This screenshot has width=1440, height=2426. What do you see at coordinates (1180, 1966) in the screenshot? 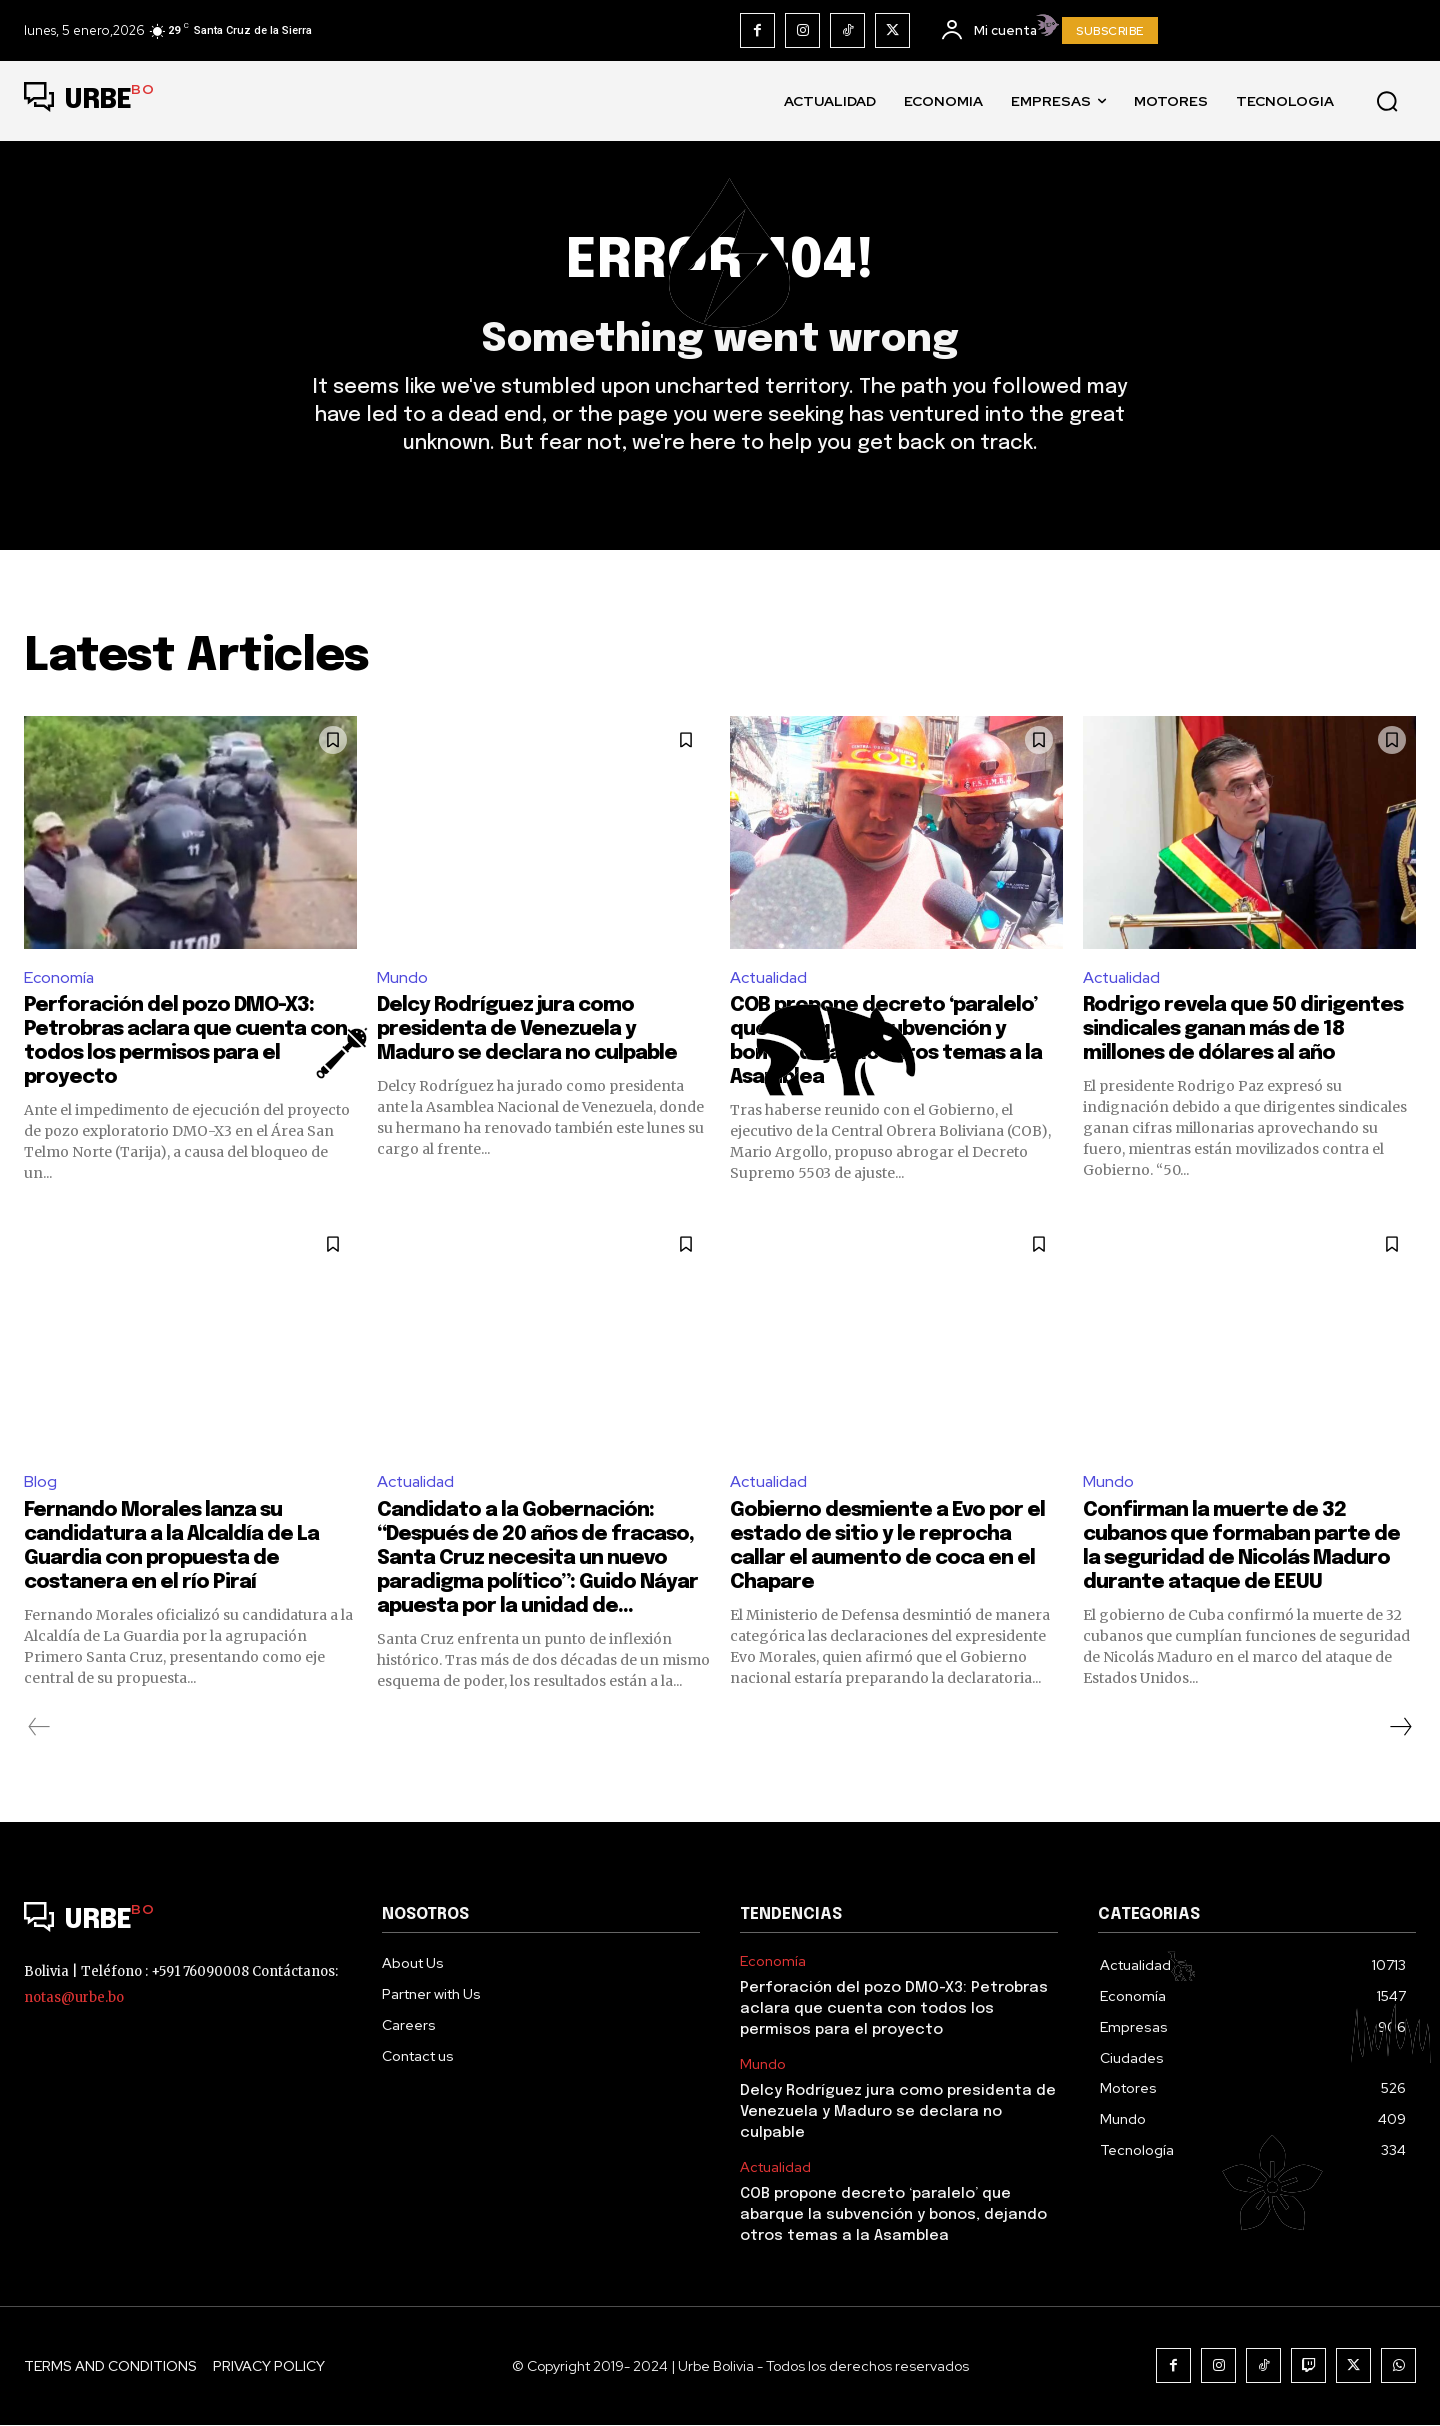
I see `indicates lightning or electrical damage effect` at bounding box center [1180, 1966].